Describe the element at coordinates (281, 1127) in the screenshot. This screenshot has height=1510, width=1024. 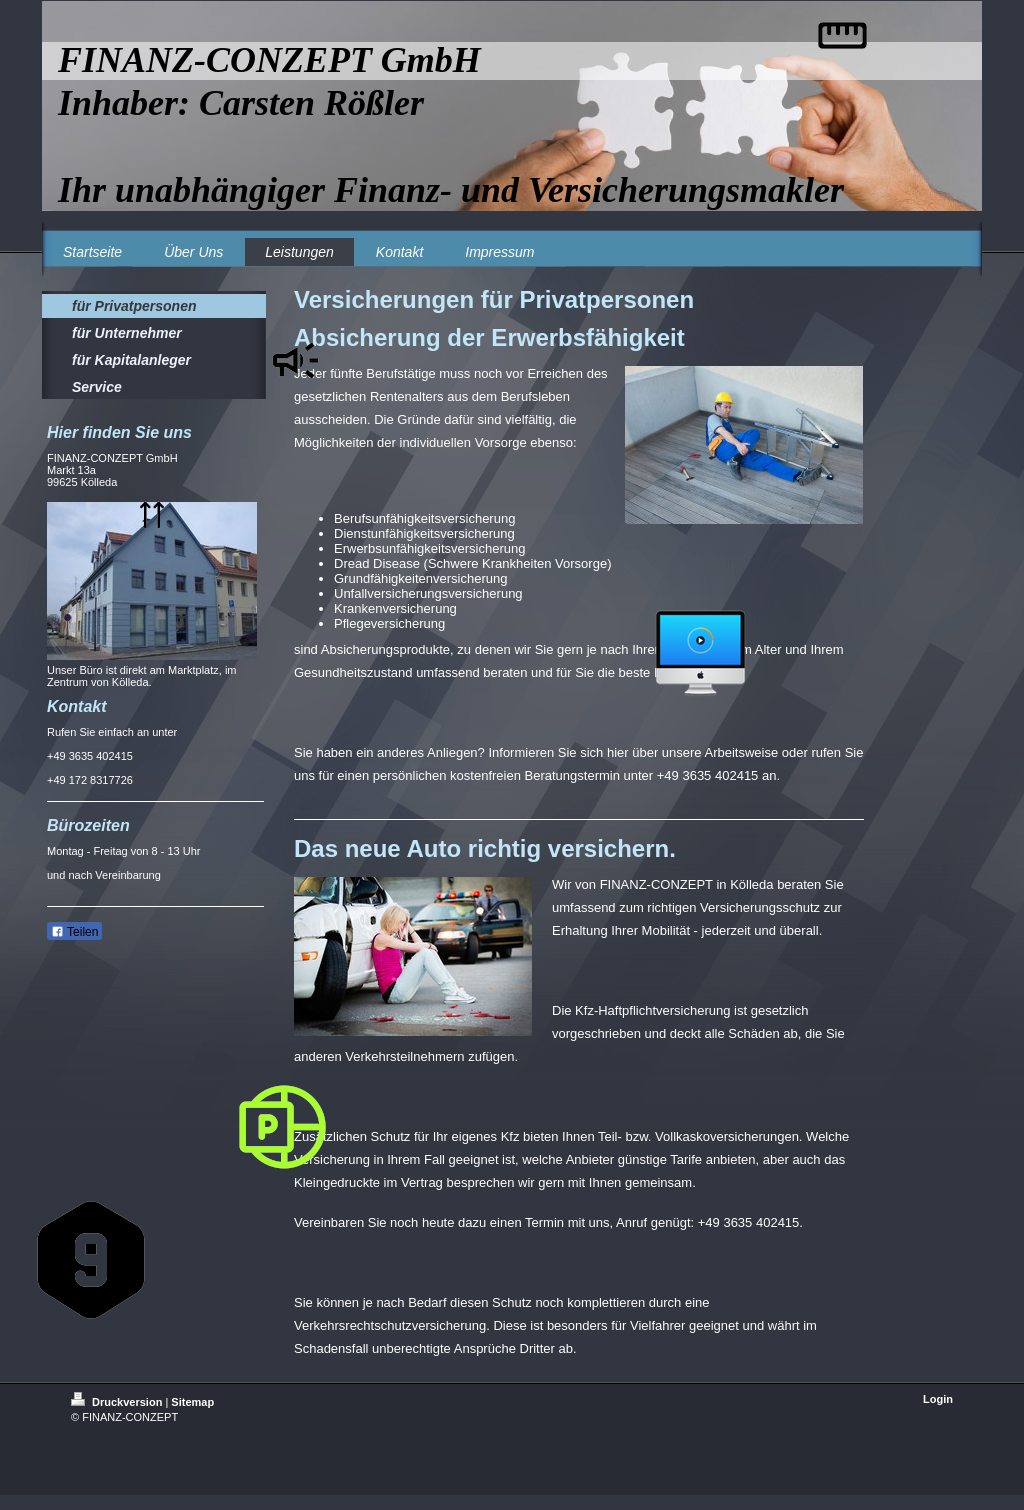
I see `open microsoft powerpoint` at that location.